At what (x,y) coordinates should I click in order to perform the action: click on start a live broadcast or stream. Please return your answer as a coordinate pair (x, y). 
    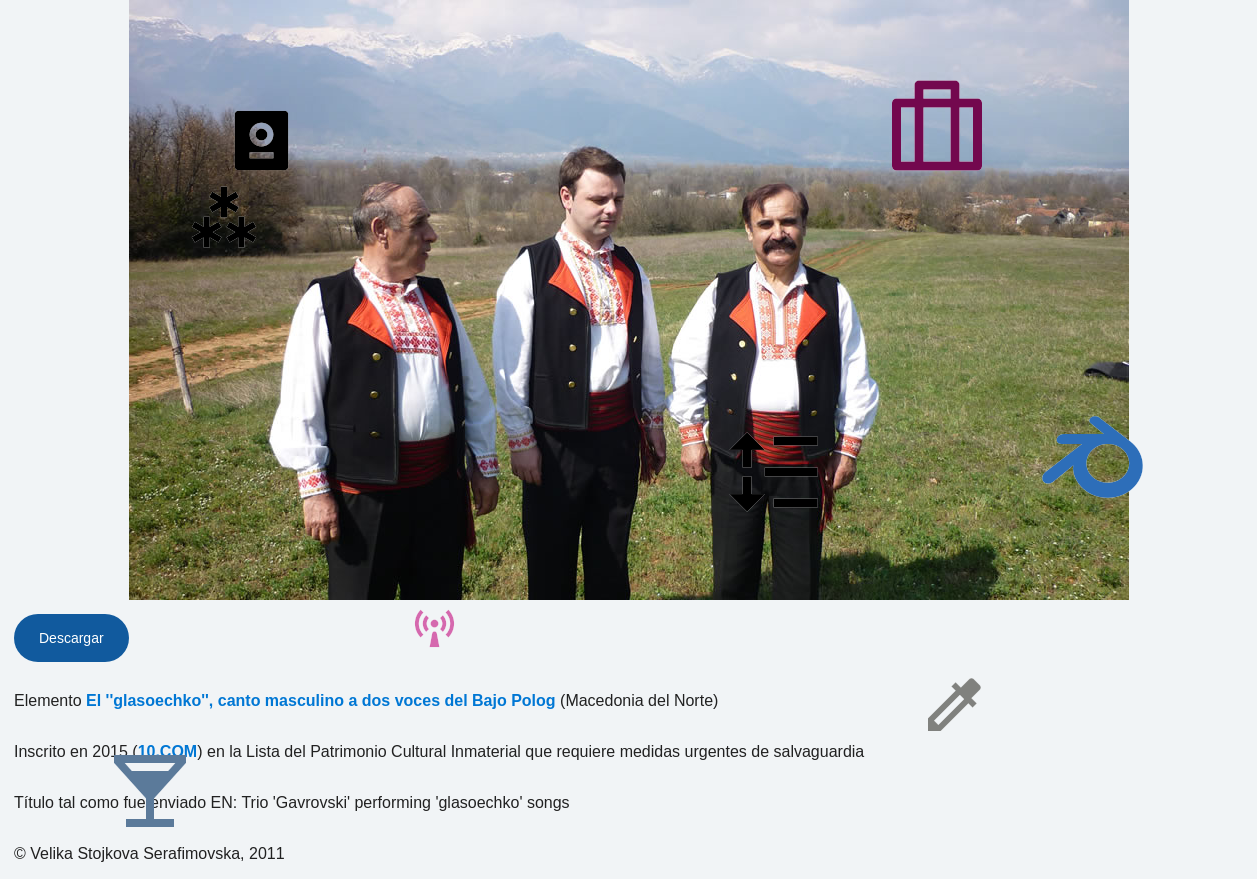
    Looking at the image, I should click on (434, 627).